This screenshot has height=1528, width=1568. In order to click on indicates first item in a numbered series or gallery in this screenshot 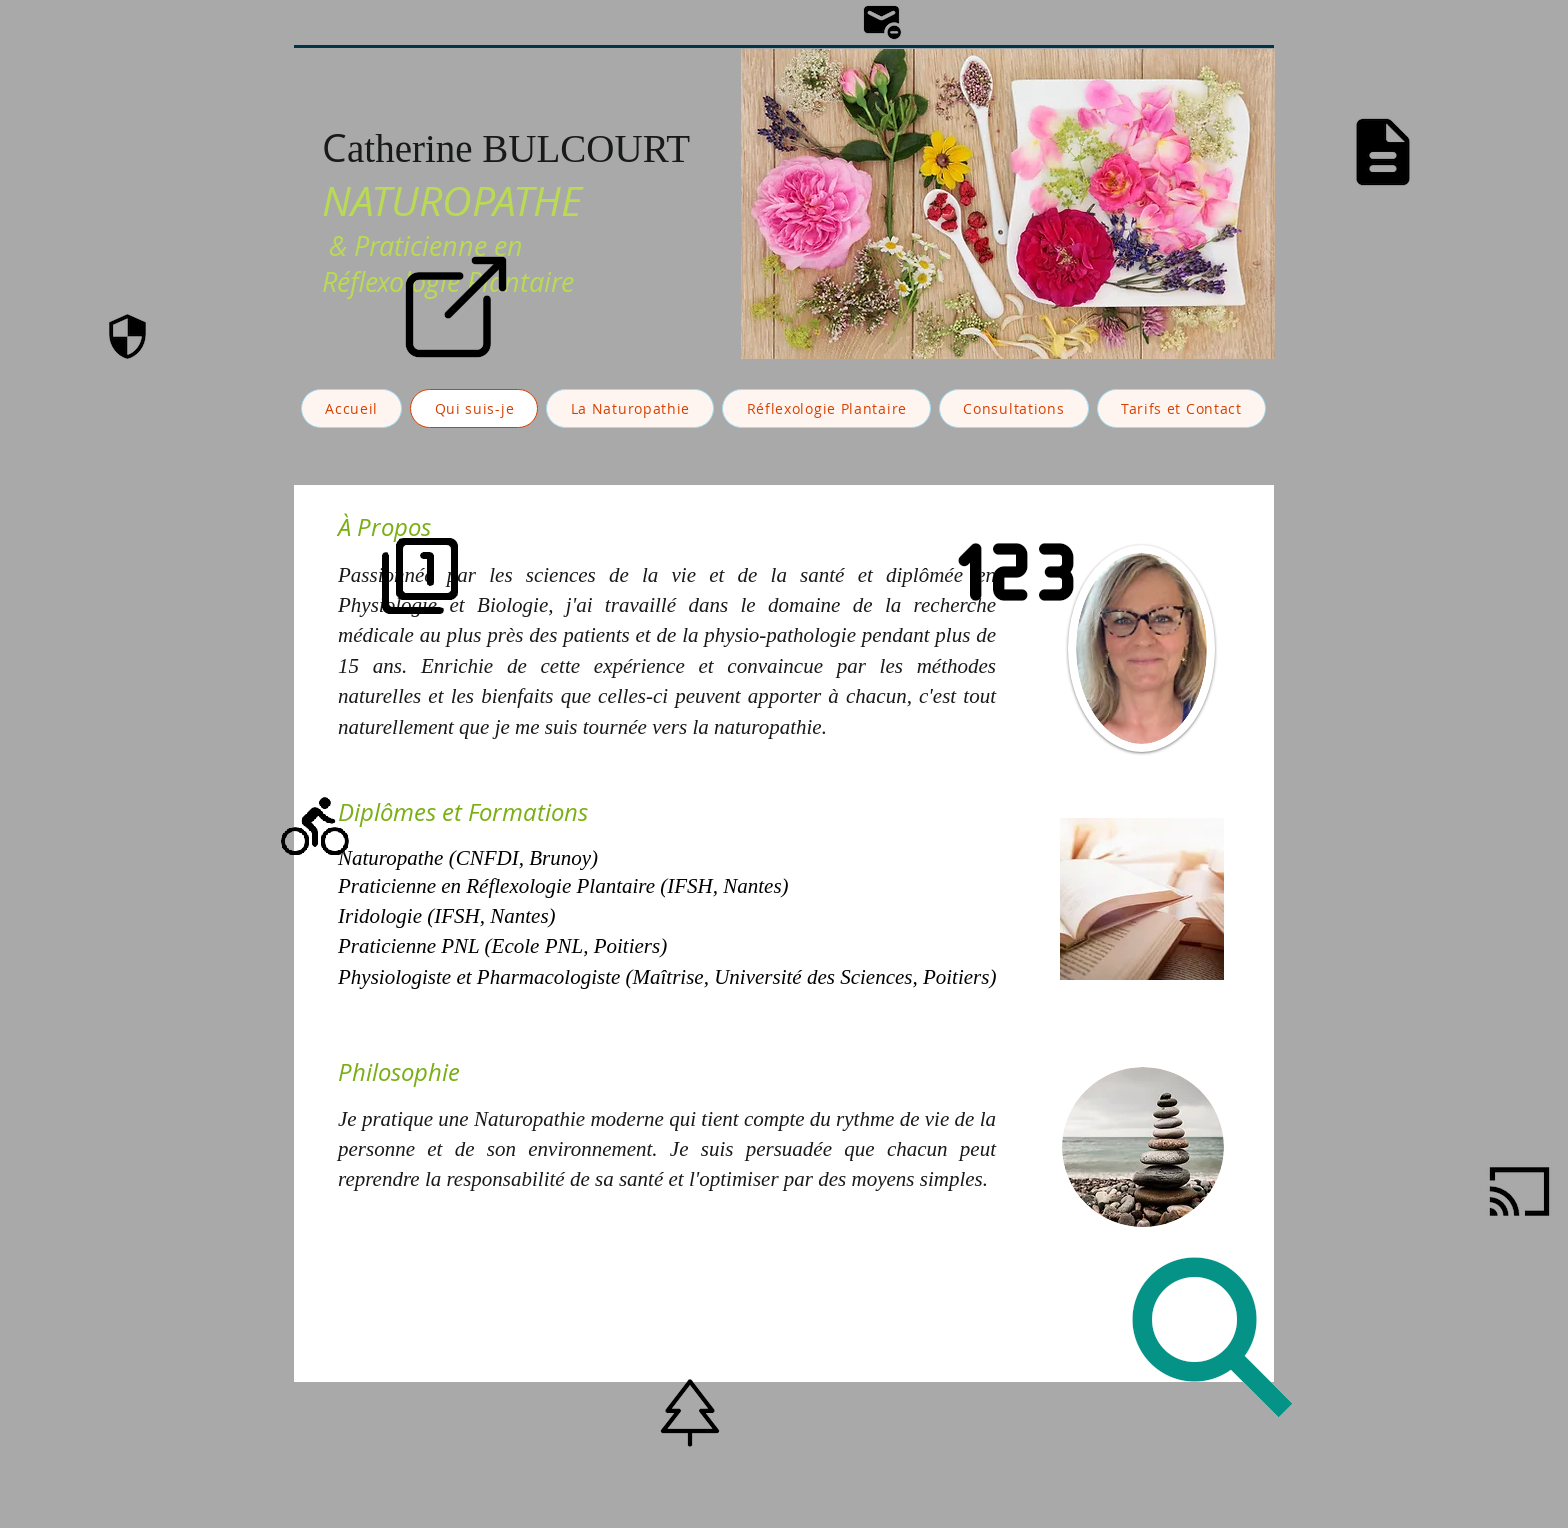, I will do `click(420, 576)`.